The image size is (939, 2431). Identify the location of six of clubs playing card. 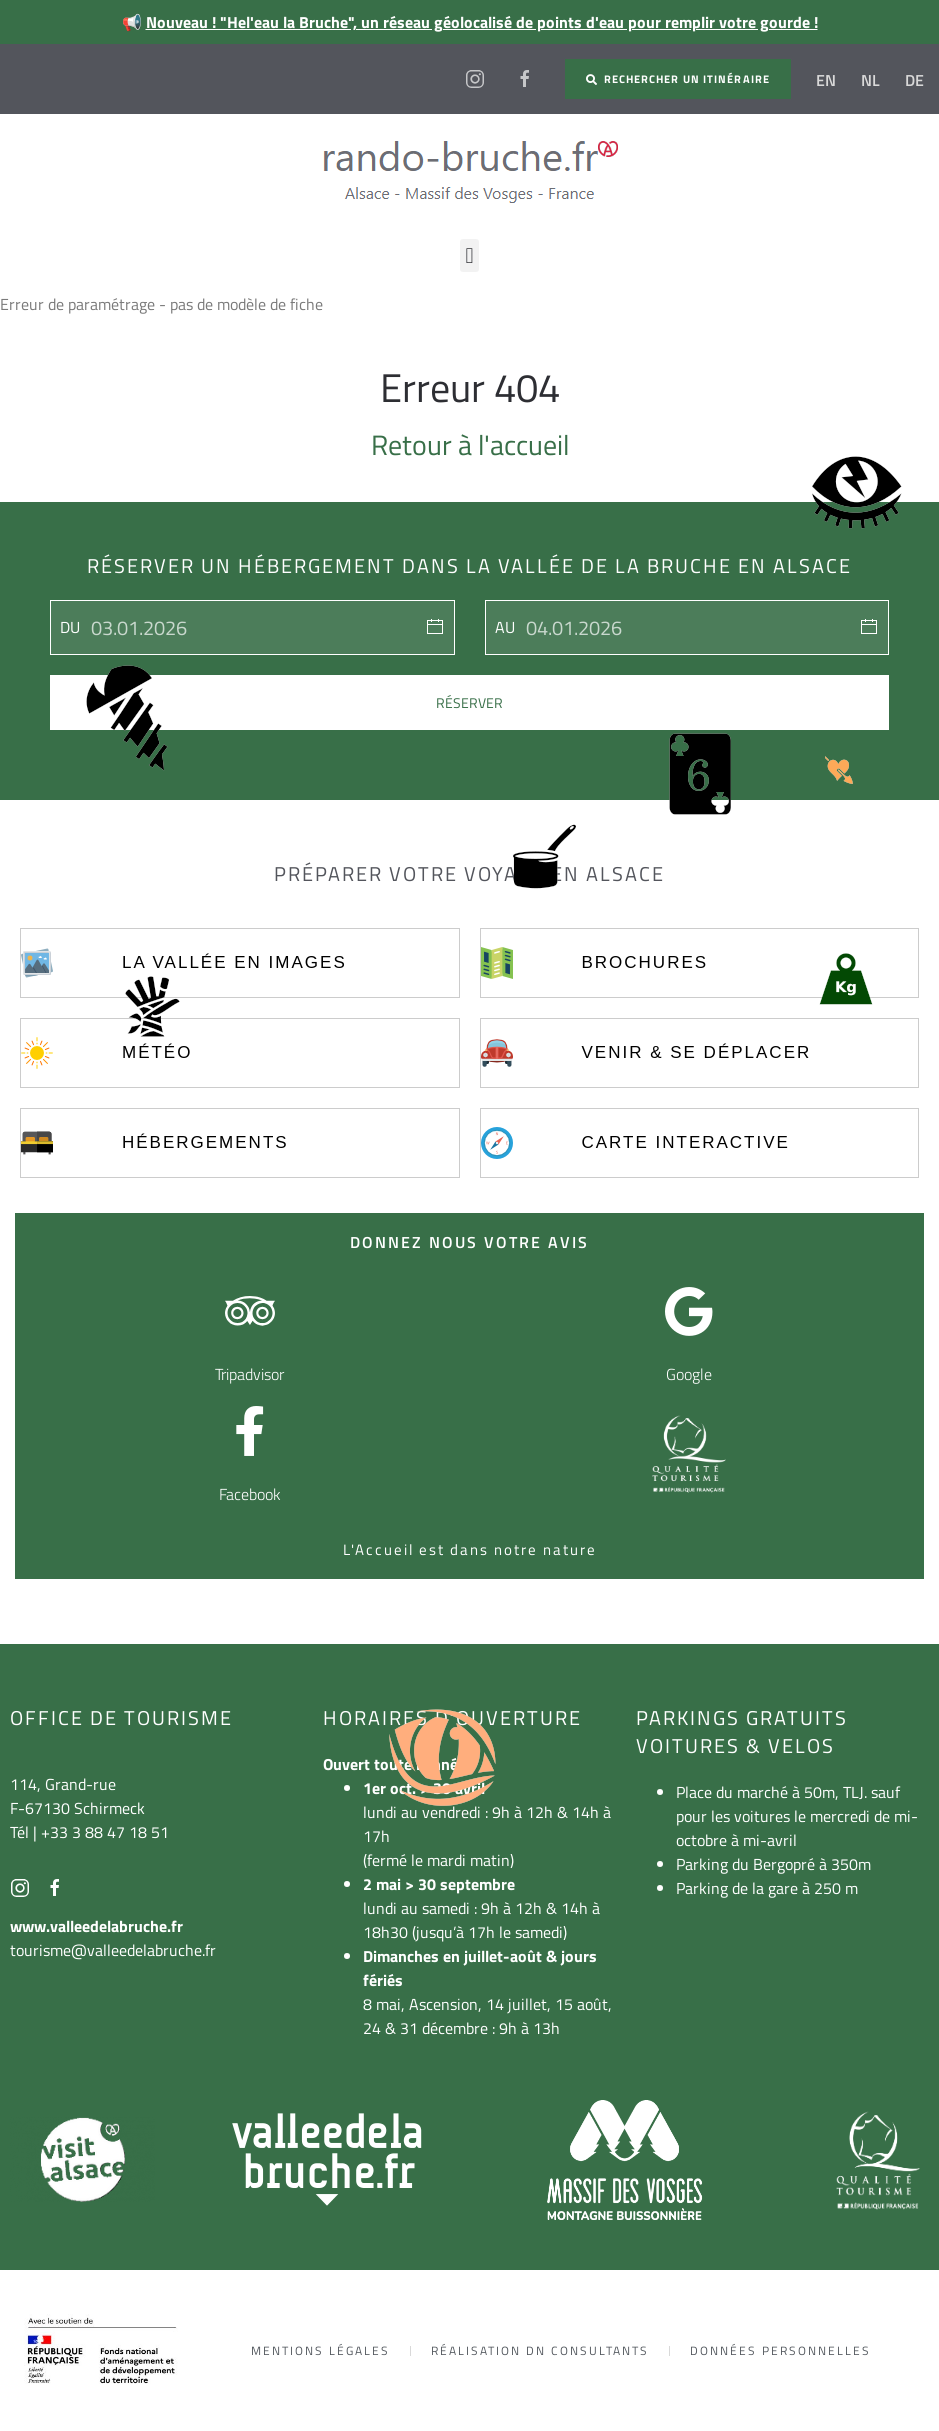
(700, 774).